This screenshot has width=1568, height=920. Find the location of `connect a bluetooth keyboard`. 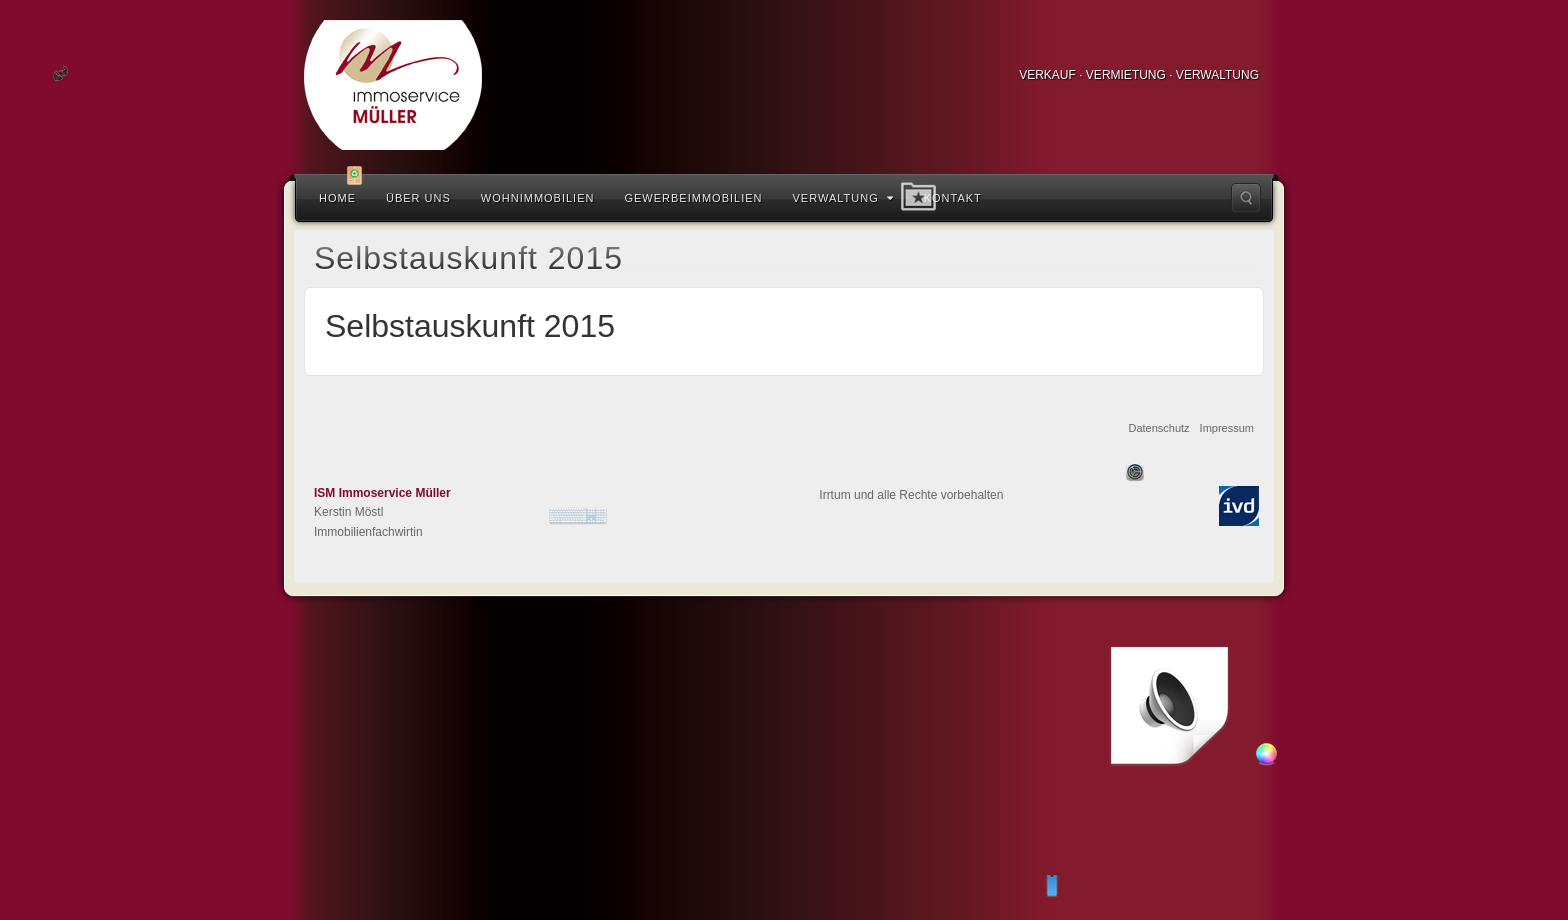

connect a bluetooth keyboard is located at coordinates (578, 515).